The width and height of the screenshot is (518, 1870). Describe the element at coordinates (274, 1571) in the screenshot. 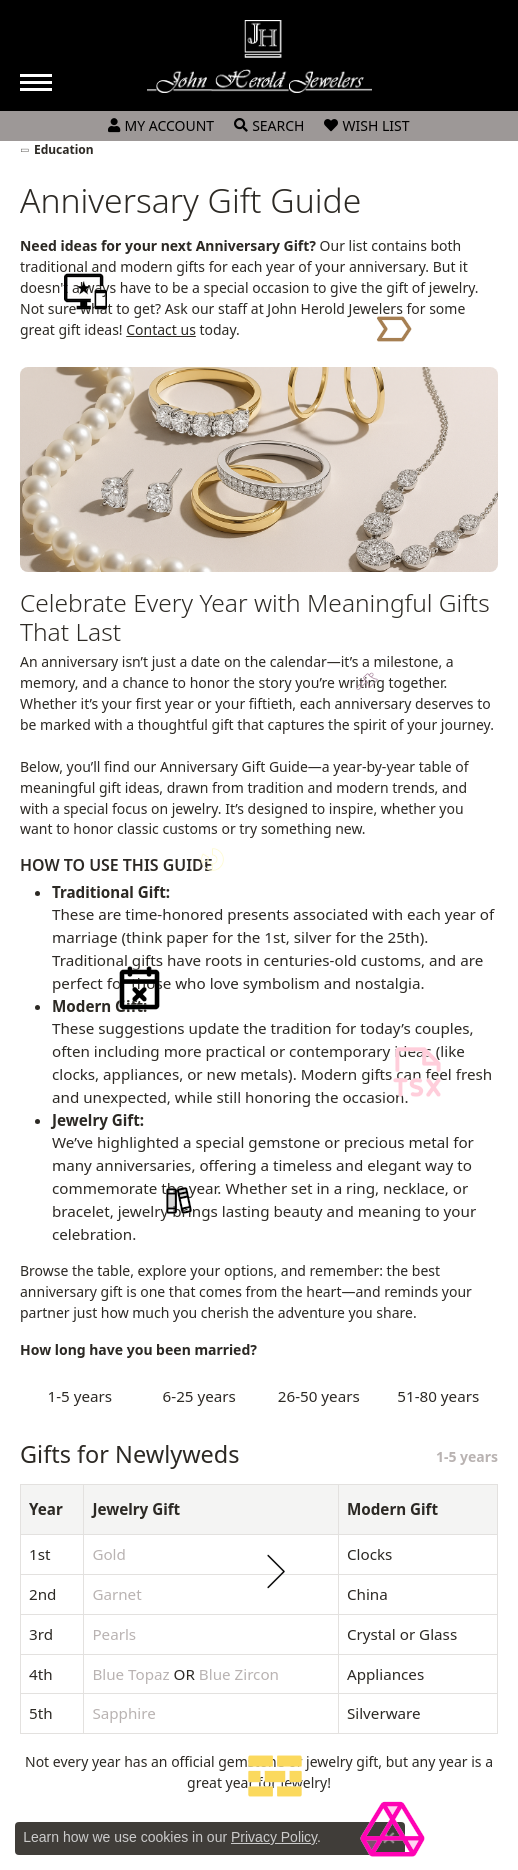

I see `navigate to the next item or page` at that location.